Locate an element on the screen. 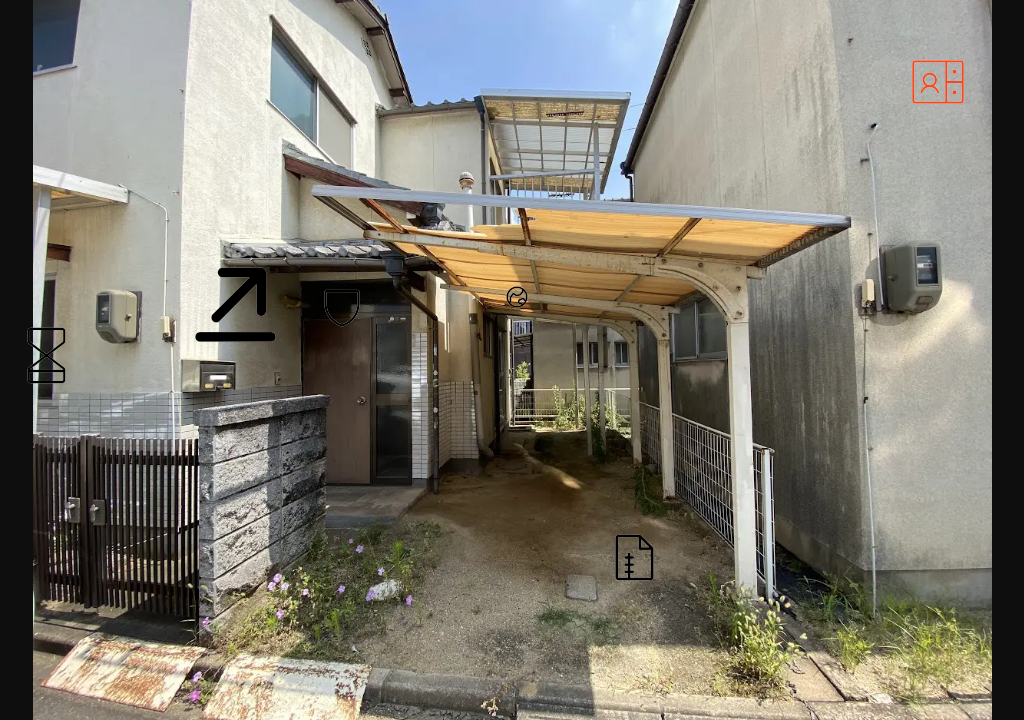 This screenshot has width=1024, height=720. start or join a video conference is located at coordinates (938, 82).